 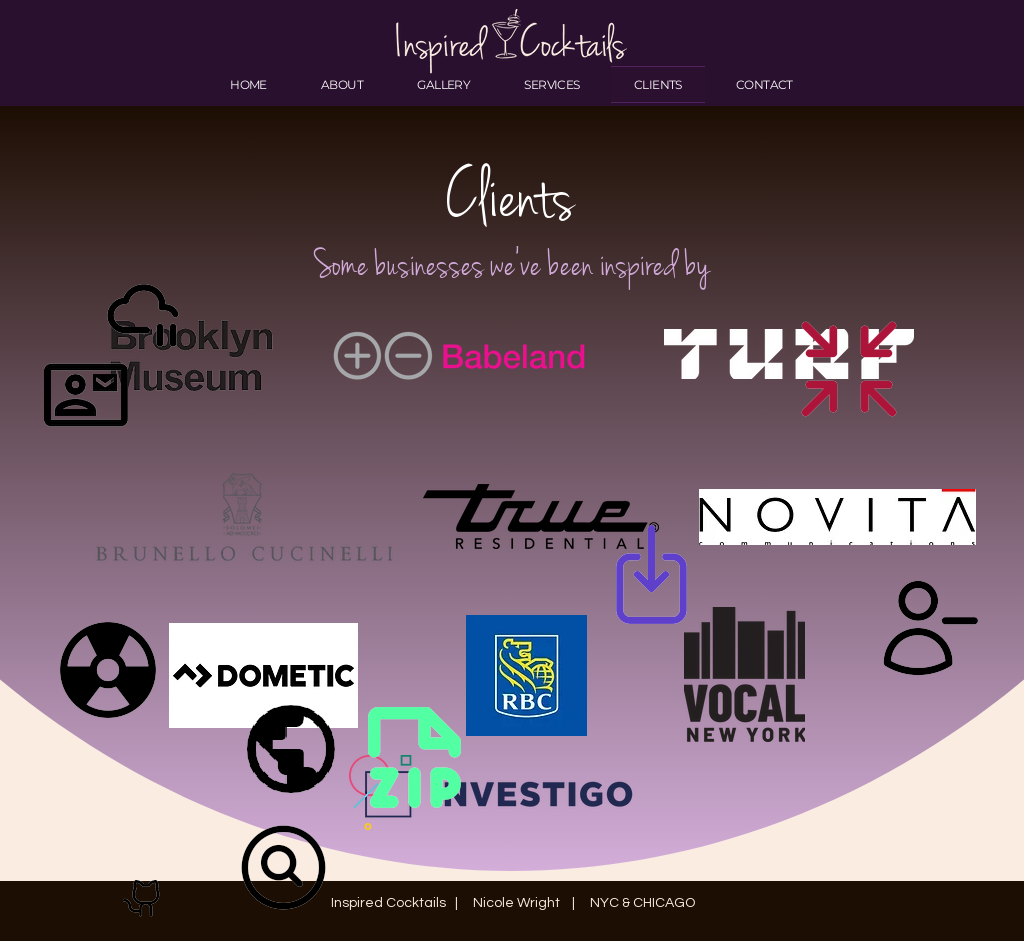 What do you see at coordinates (143, 310) in the screenshot?
I see `pause cloud sync or upload` at bounding box center [143, 310].